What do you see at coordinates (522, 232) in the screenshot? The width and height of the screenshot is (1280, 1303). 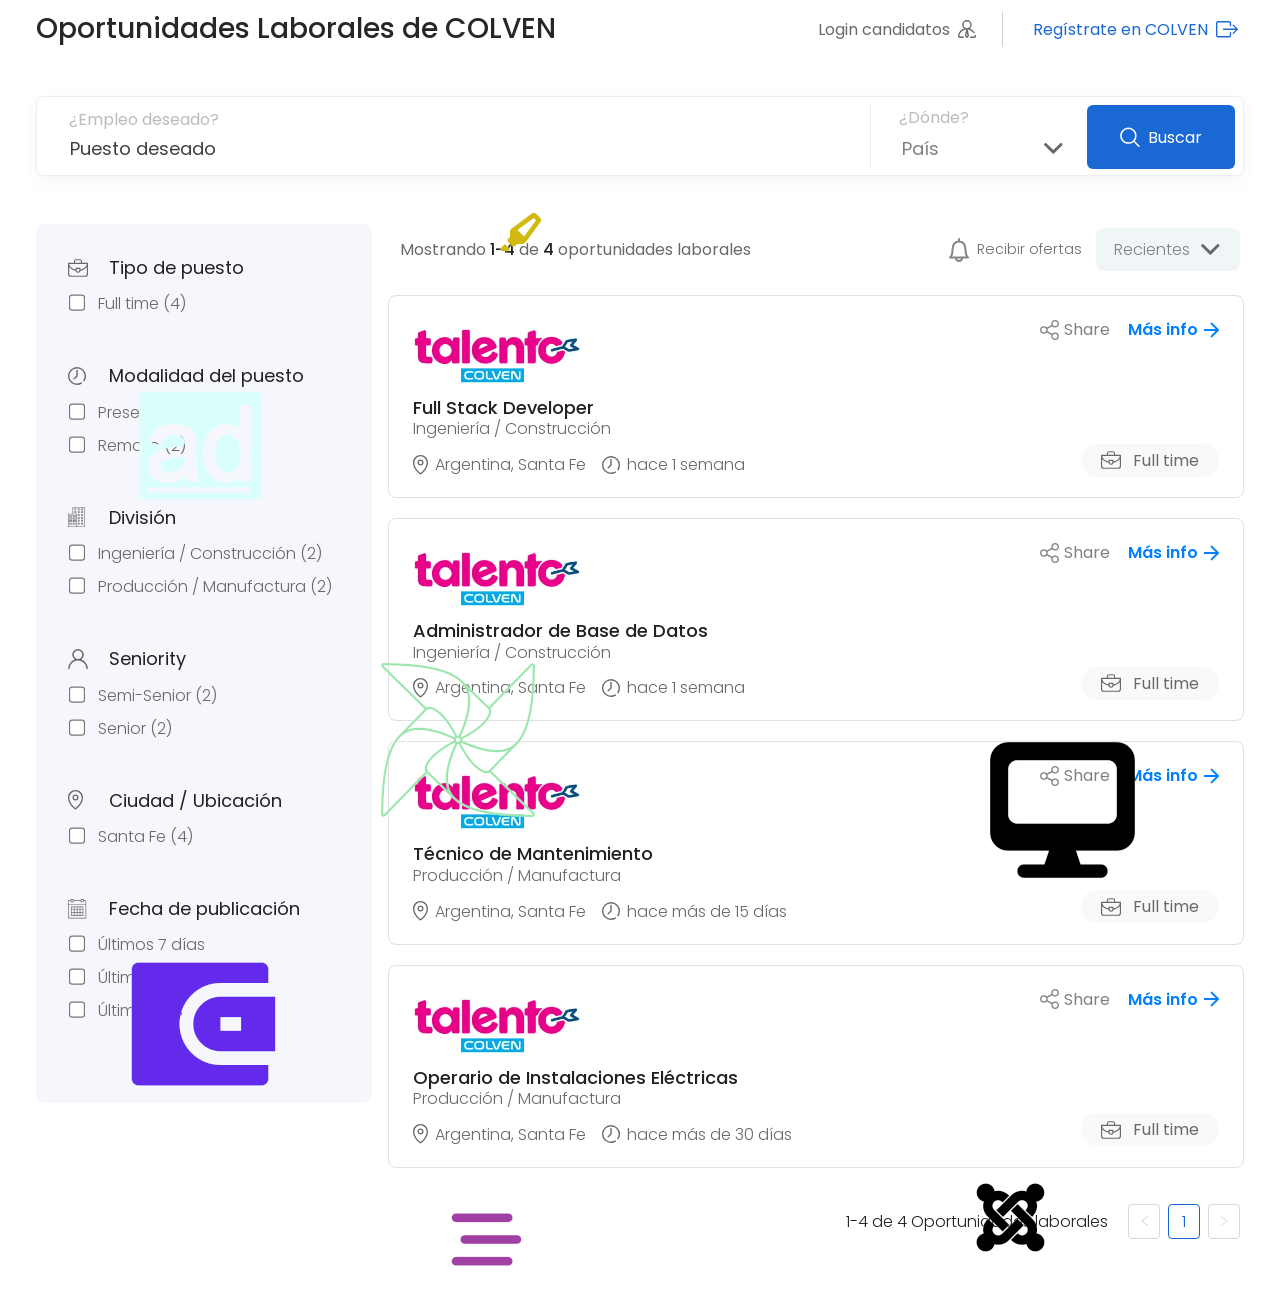 I see `highlight or mark up text` at bounding box center [522, 232].